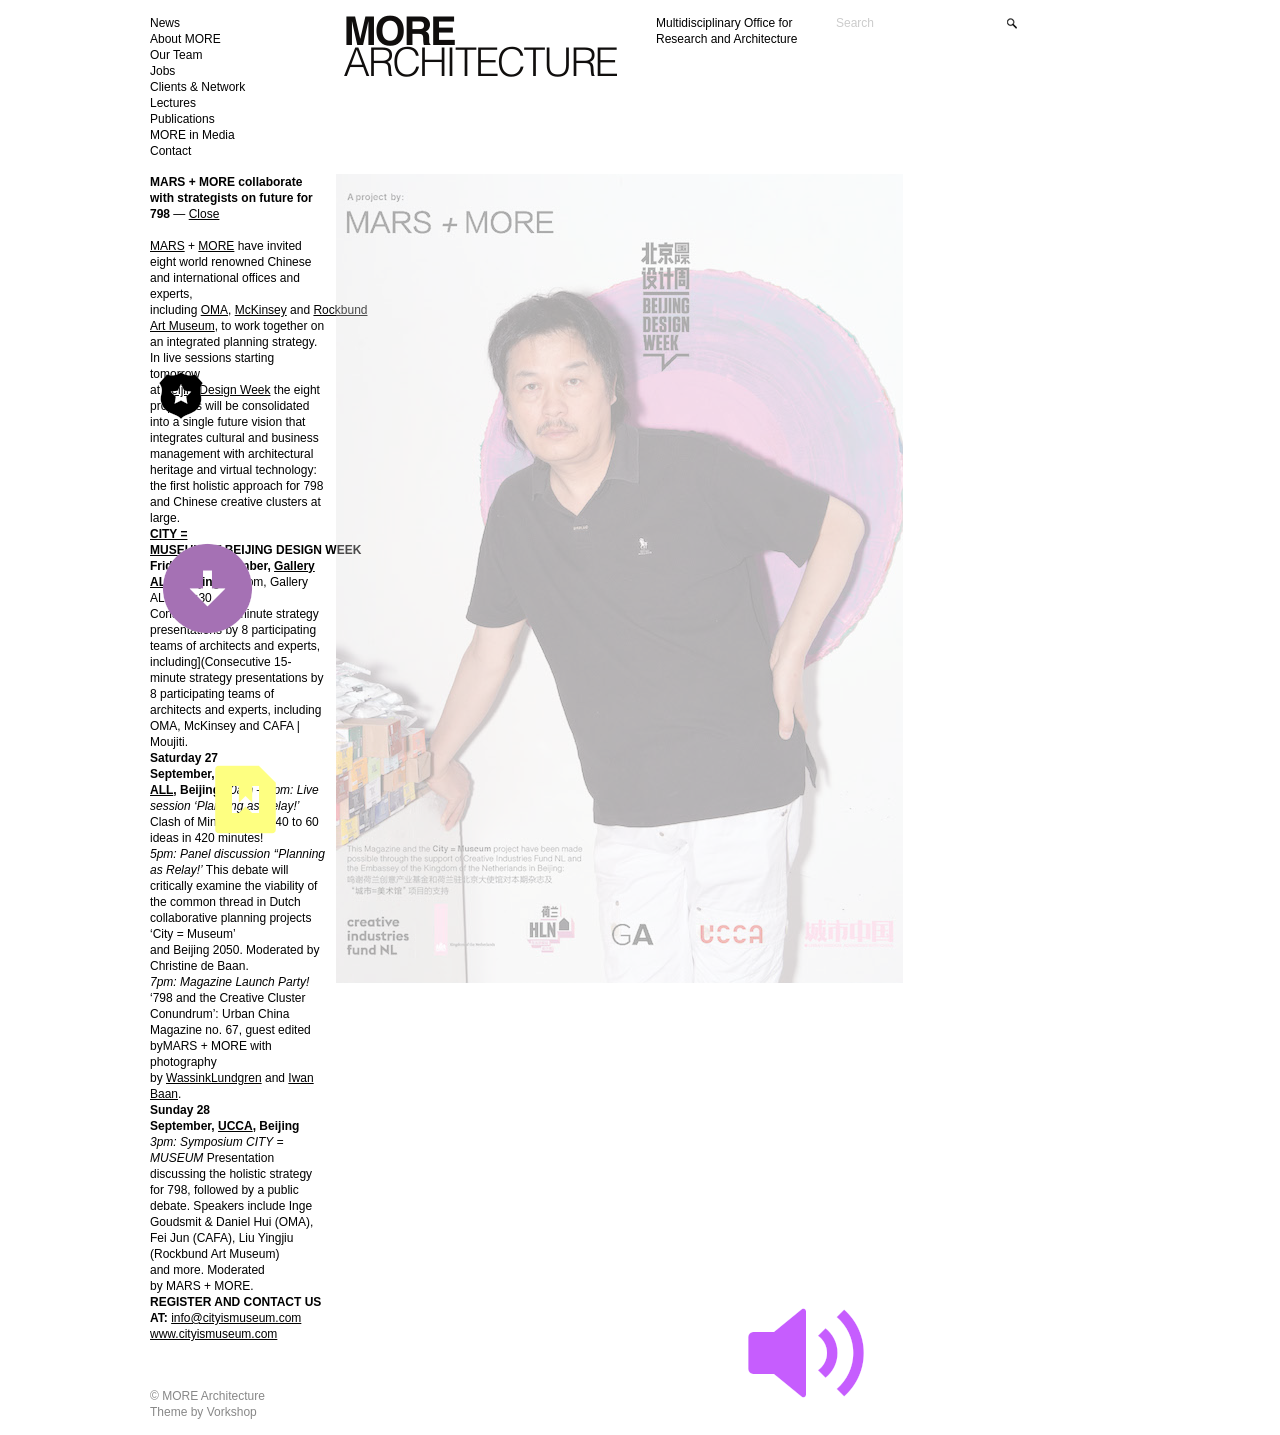  Describe the element at coordinates (806, 1353) in the screenshot. I see `increase or adjust volume level` at that location.